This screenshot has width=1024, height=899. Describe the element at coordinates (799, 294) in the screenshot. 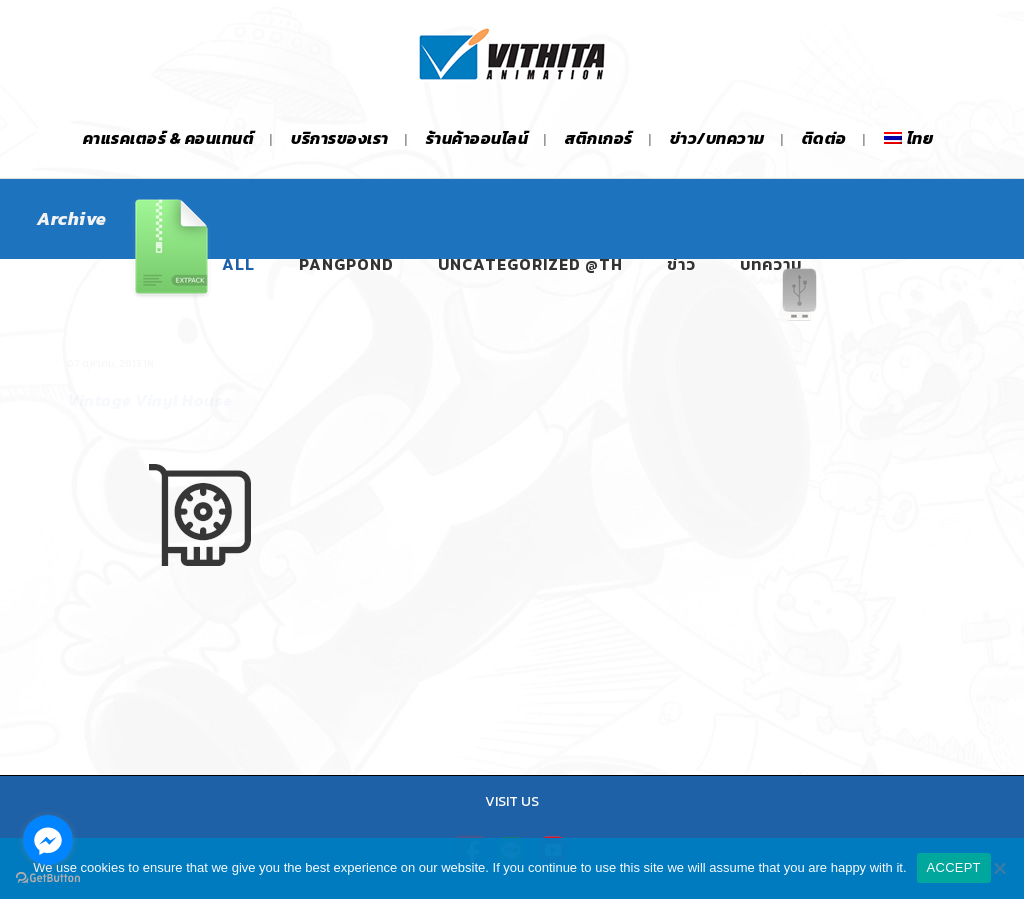

I see `access connected USB storage device` at that location.